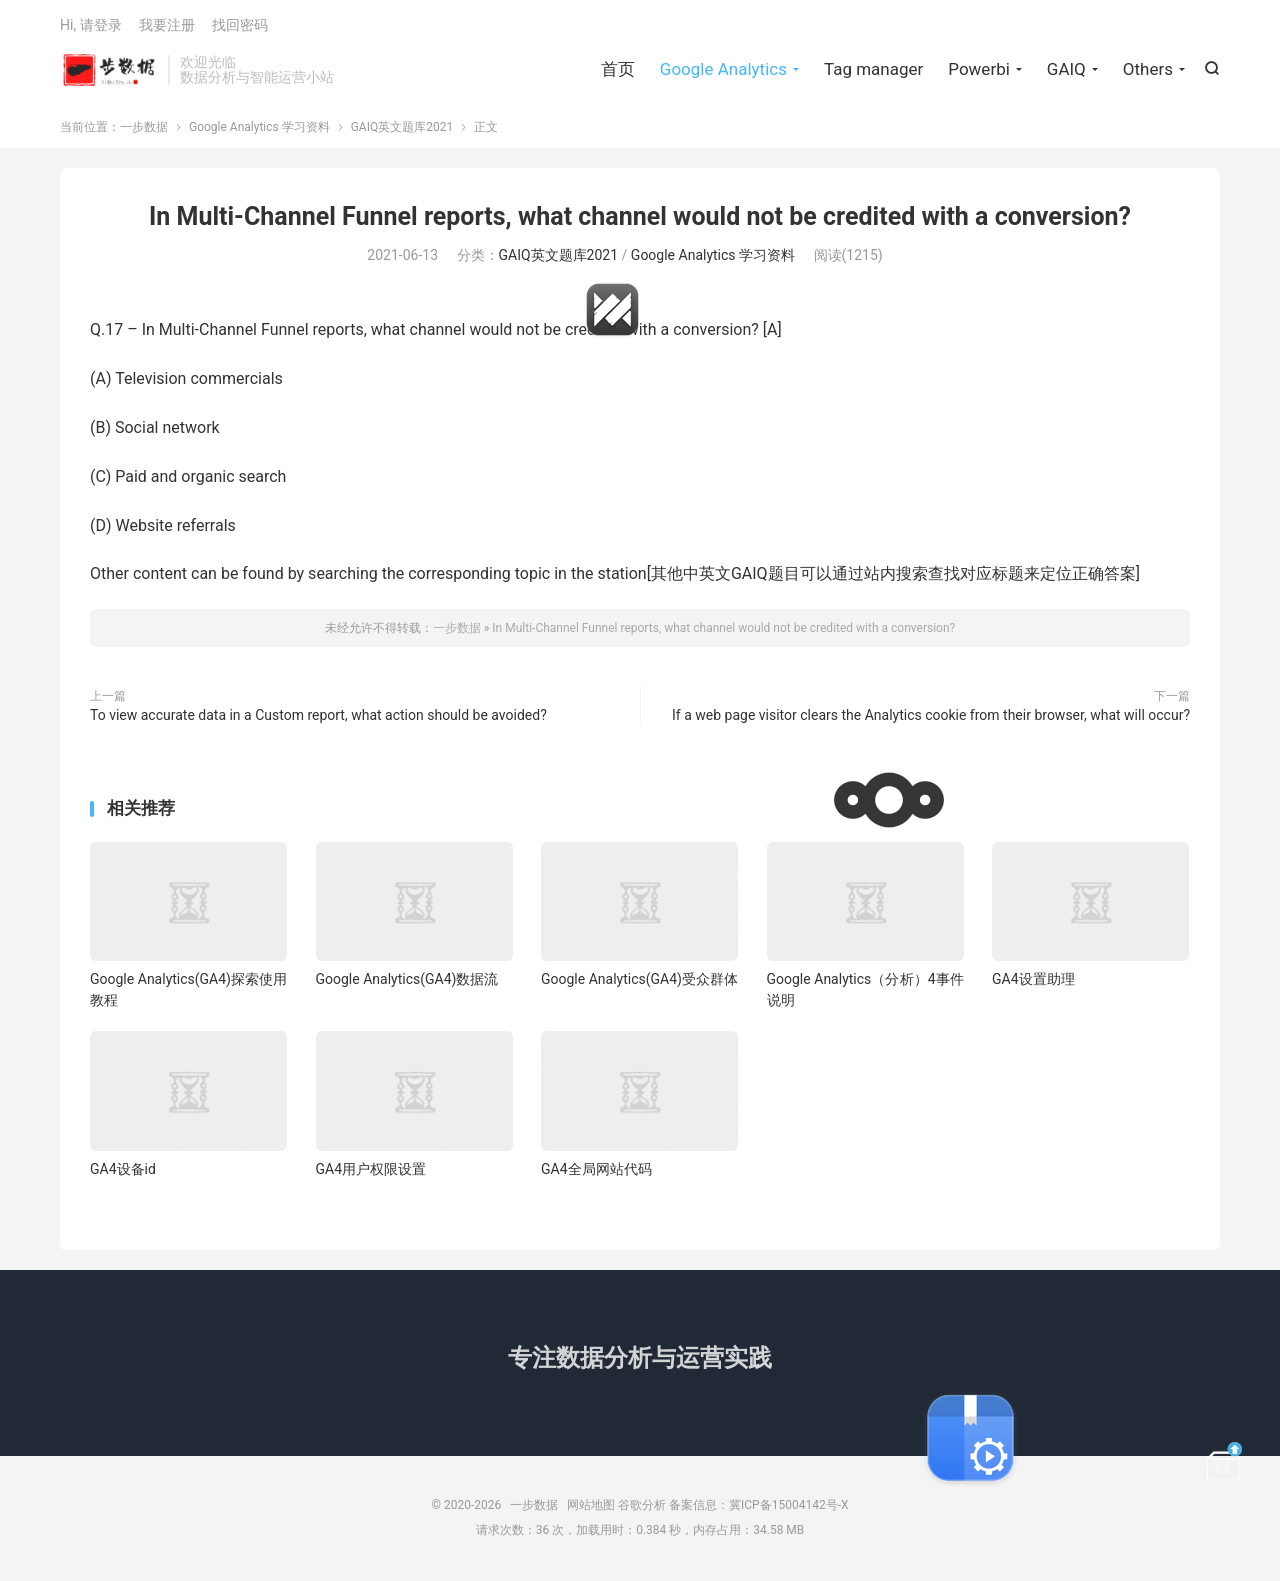 Image resolution: width=1280 pixels, height=1581 pixels. What do you see at coordinates (889, 800) in the screenshot?
I see `connect to owncloud account` at bounding box center [889, 800].